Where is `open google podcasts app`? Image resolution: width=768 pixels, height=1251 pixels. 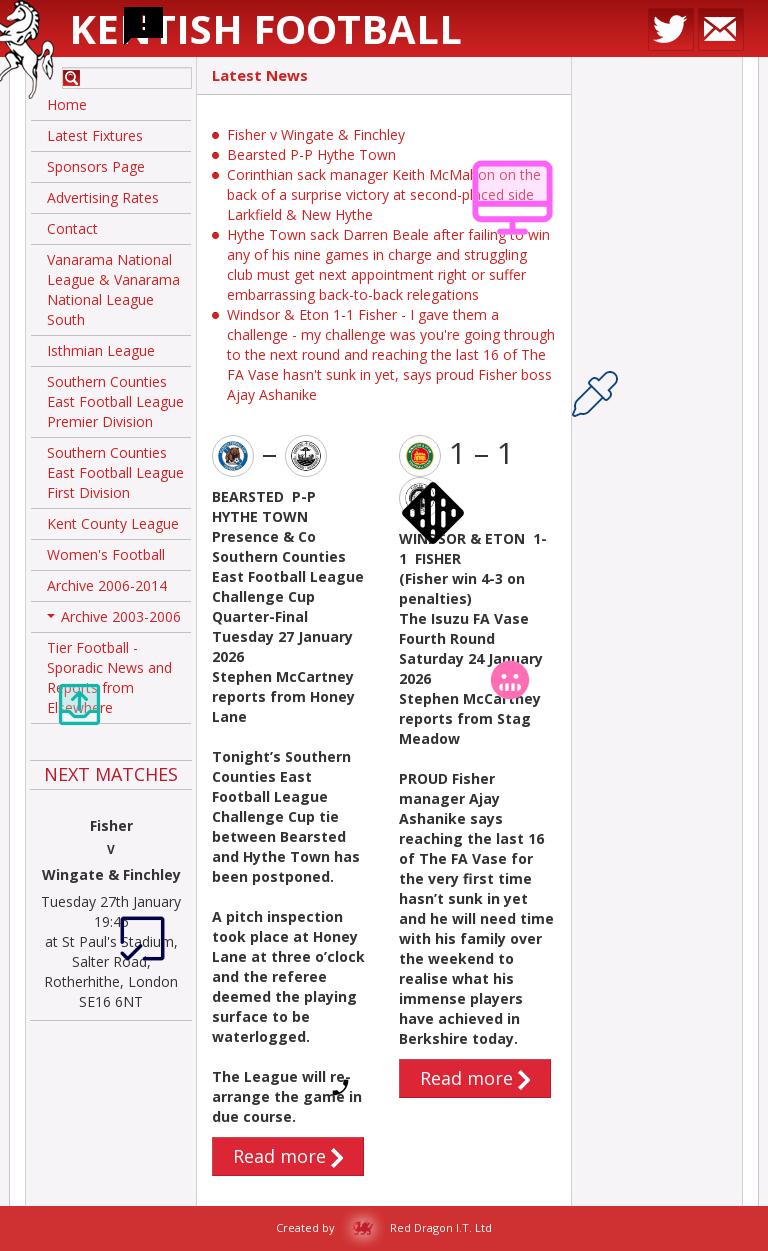
open google podcasts app is located at coordinates (433, 513).